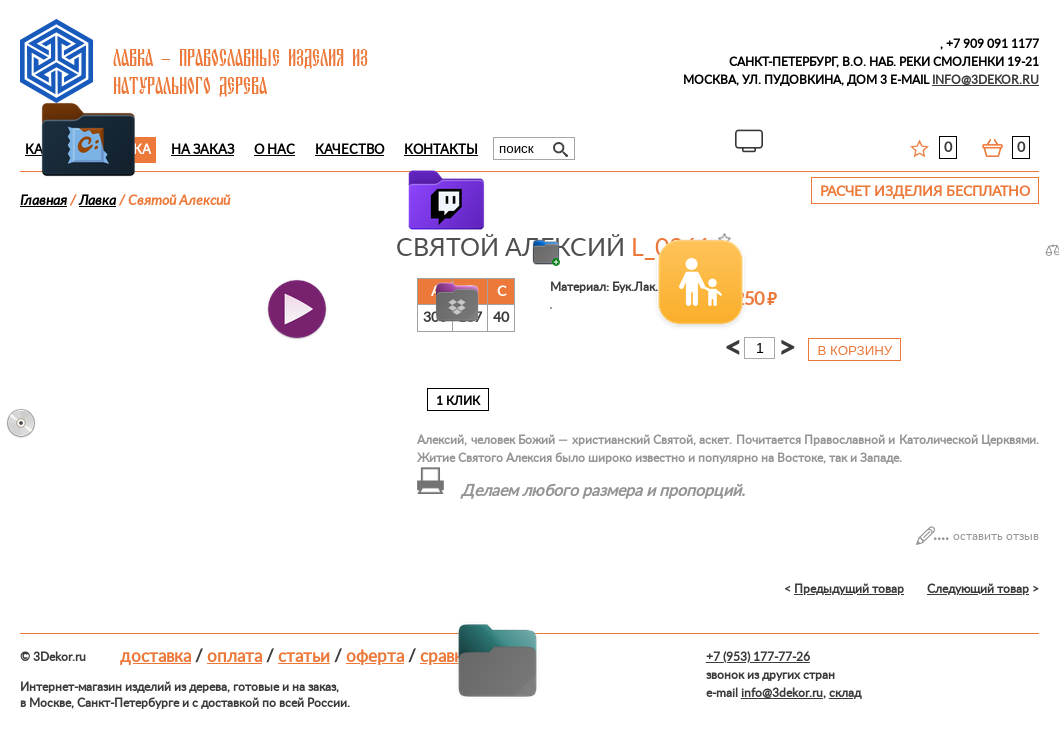 The image size is (1059, 734). Describe the element at coordinates (700, 283) in the screenshot. I see `access parental controls settings` at that location.